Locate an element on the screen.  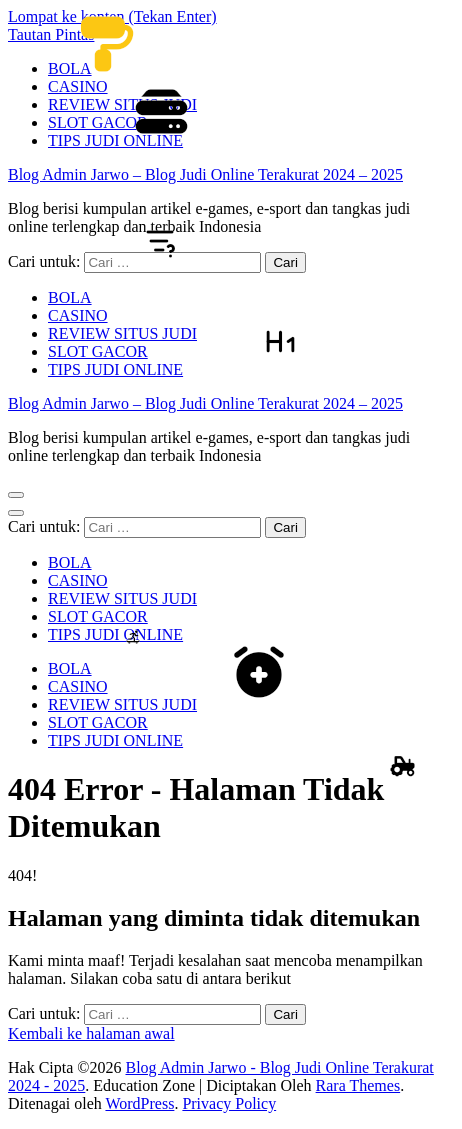
browse skateboarding or action sports content is located at coordinates (133, 637).